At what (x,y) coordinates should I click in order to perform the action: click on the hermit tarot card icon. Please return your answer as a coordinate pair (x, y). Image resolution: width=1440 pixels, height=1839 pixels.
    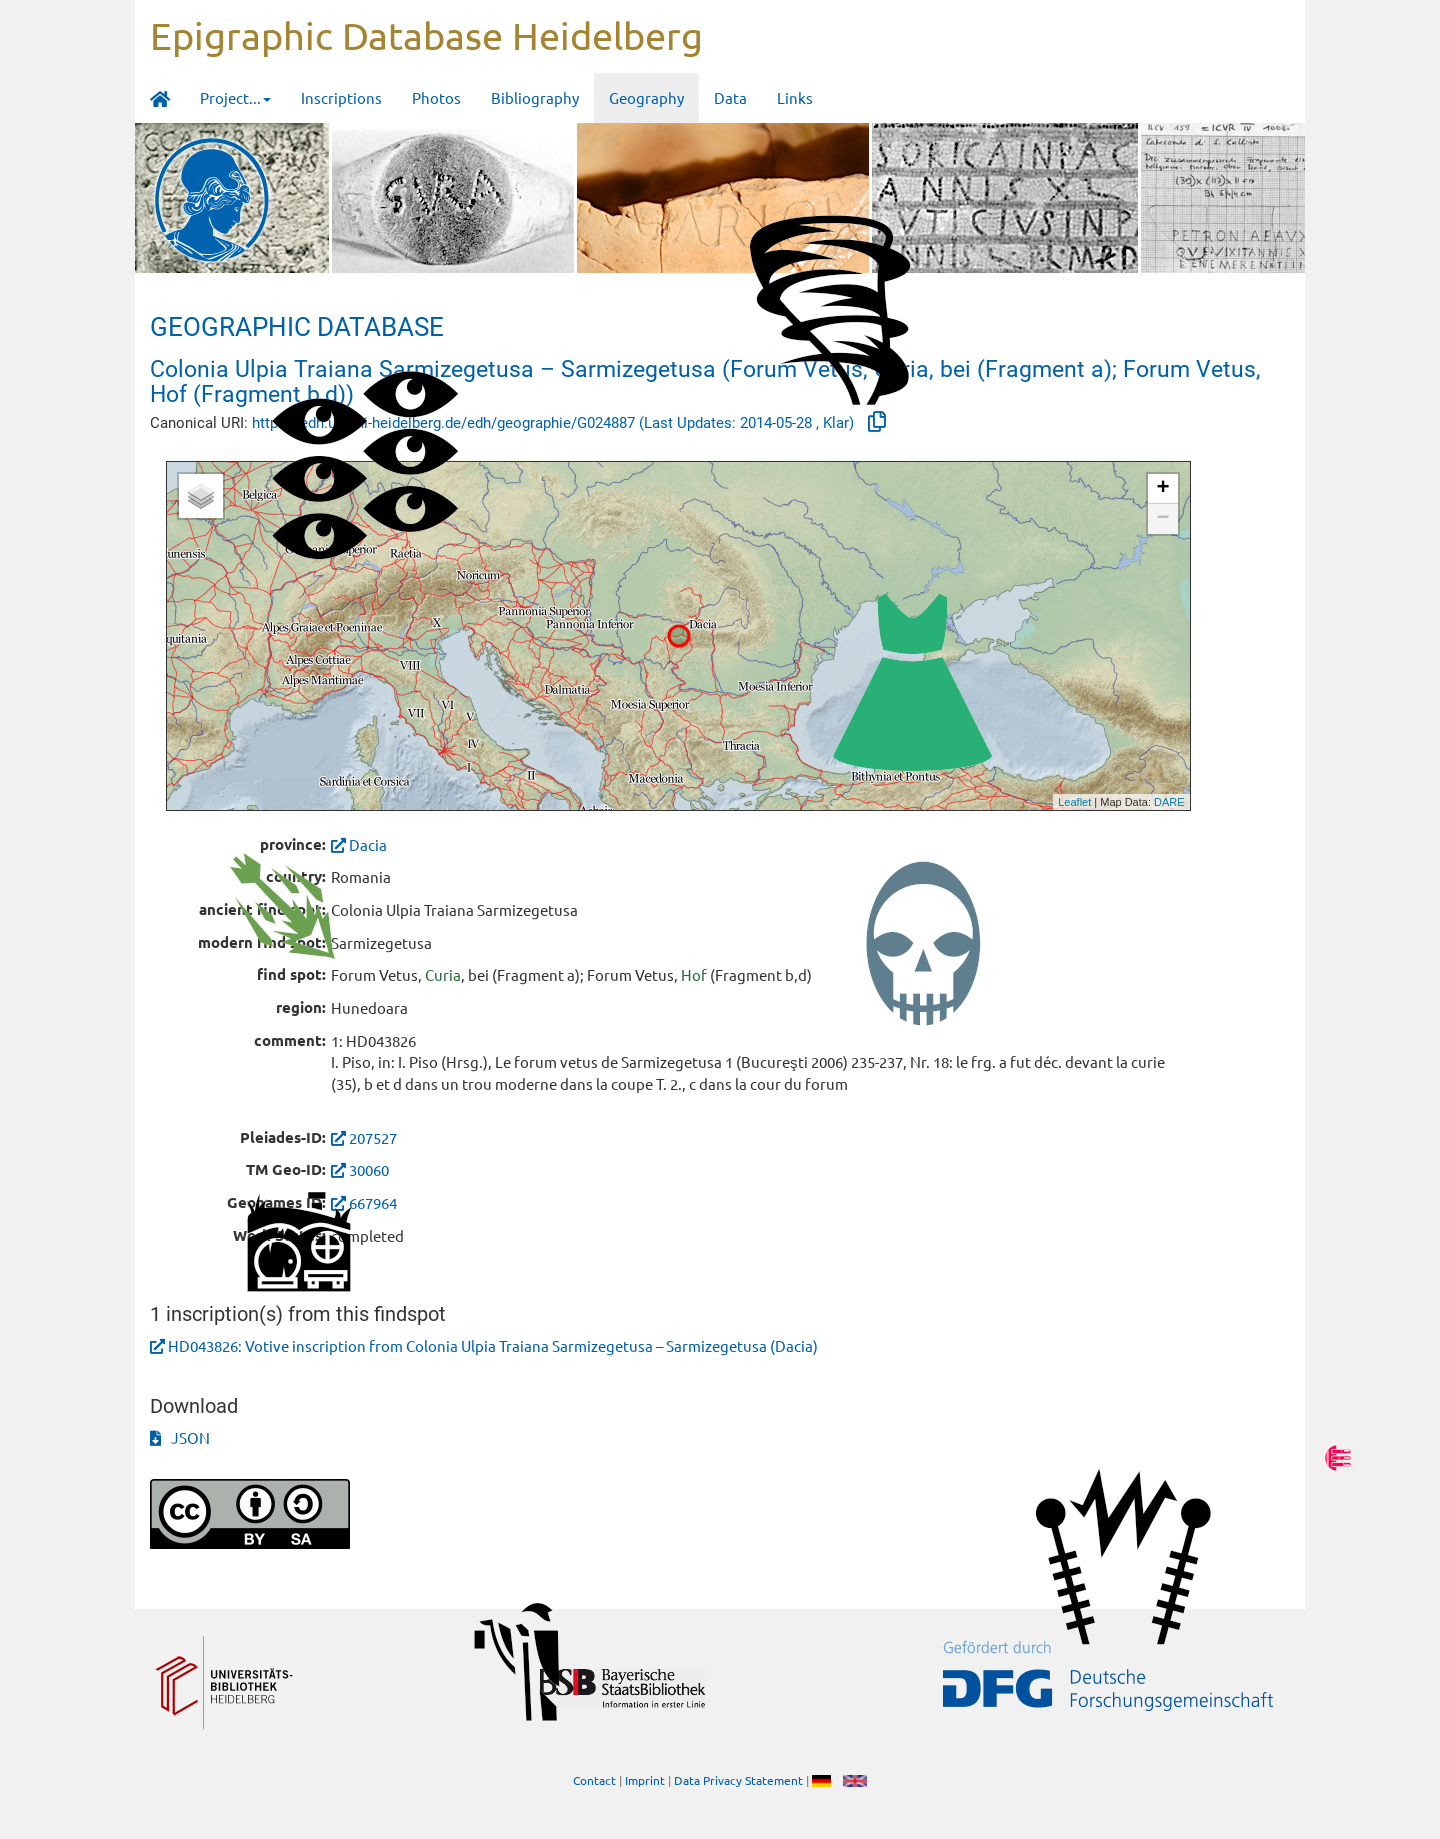
    Looking at the image, I should click on (522, 1662).